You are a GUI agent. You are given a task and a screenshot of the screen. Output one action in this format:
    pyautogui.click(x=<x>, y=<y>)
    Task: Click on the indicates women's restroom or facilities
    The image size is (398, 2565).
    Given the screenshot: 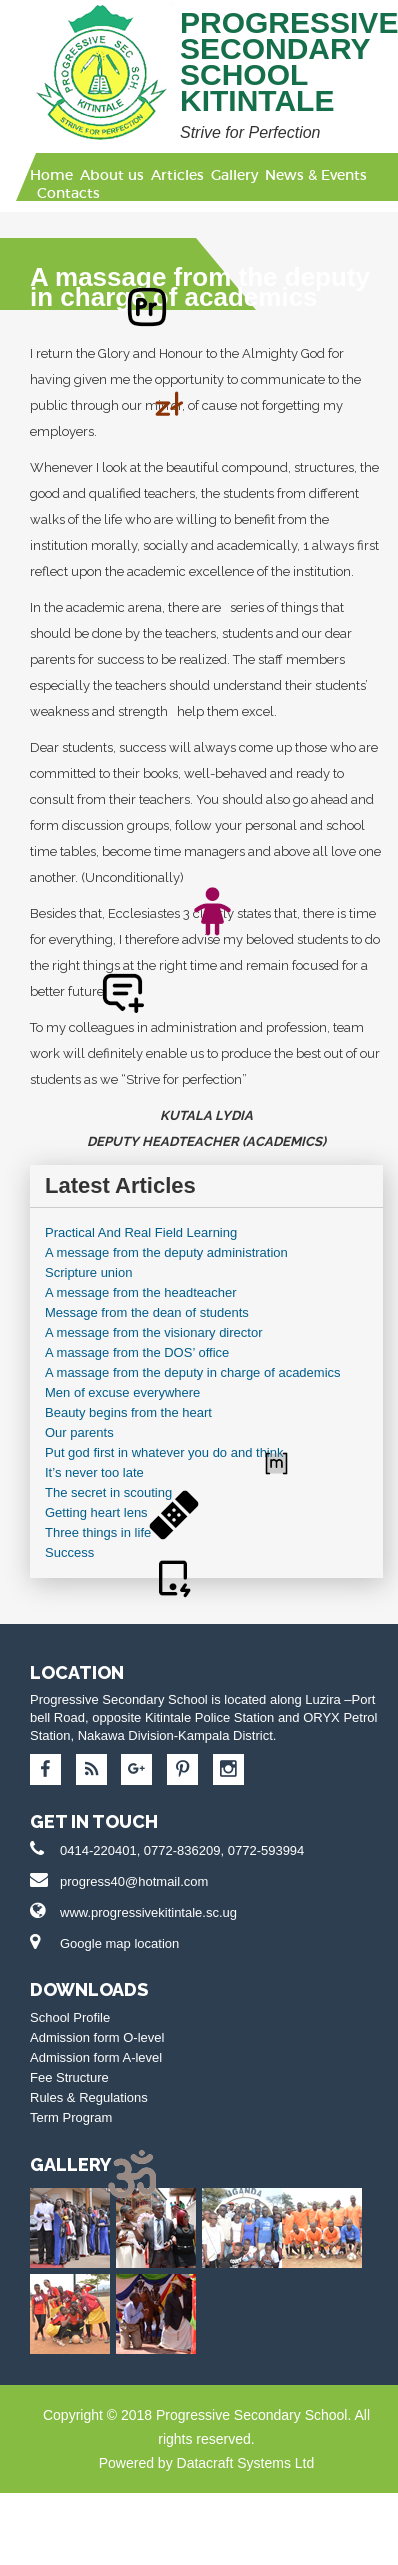 What is the action you would take?
    pyautogui.click(x=212, y=912)
    